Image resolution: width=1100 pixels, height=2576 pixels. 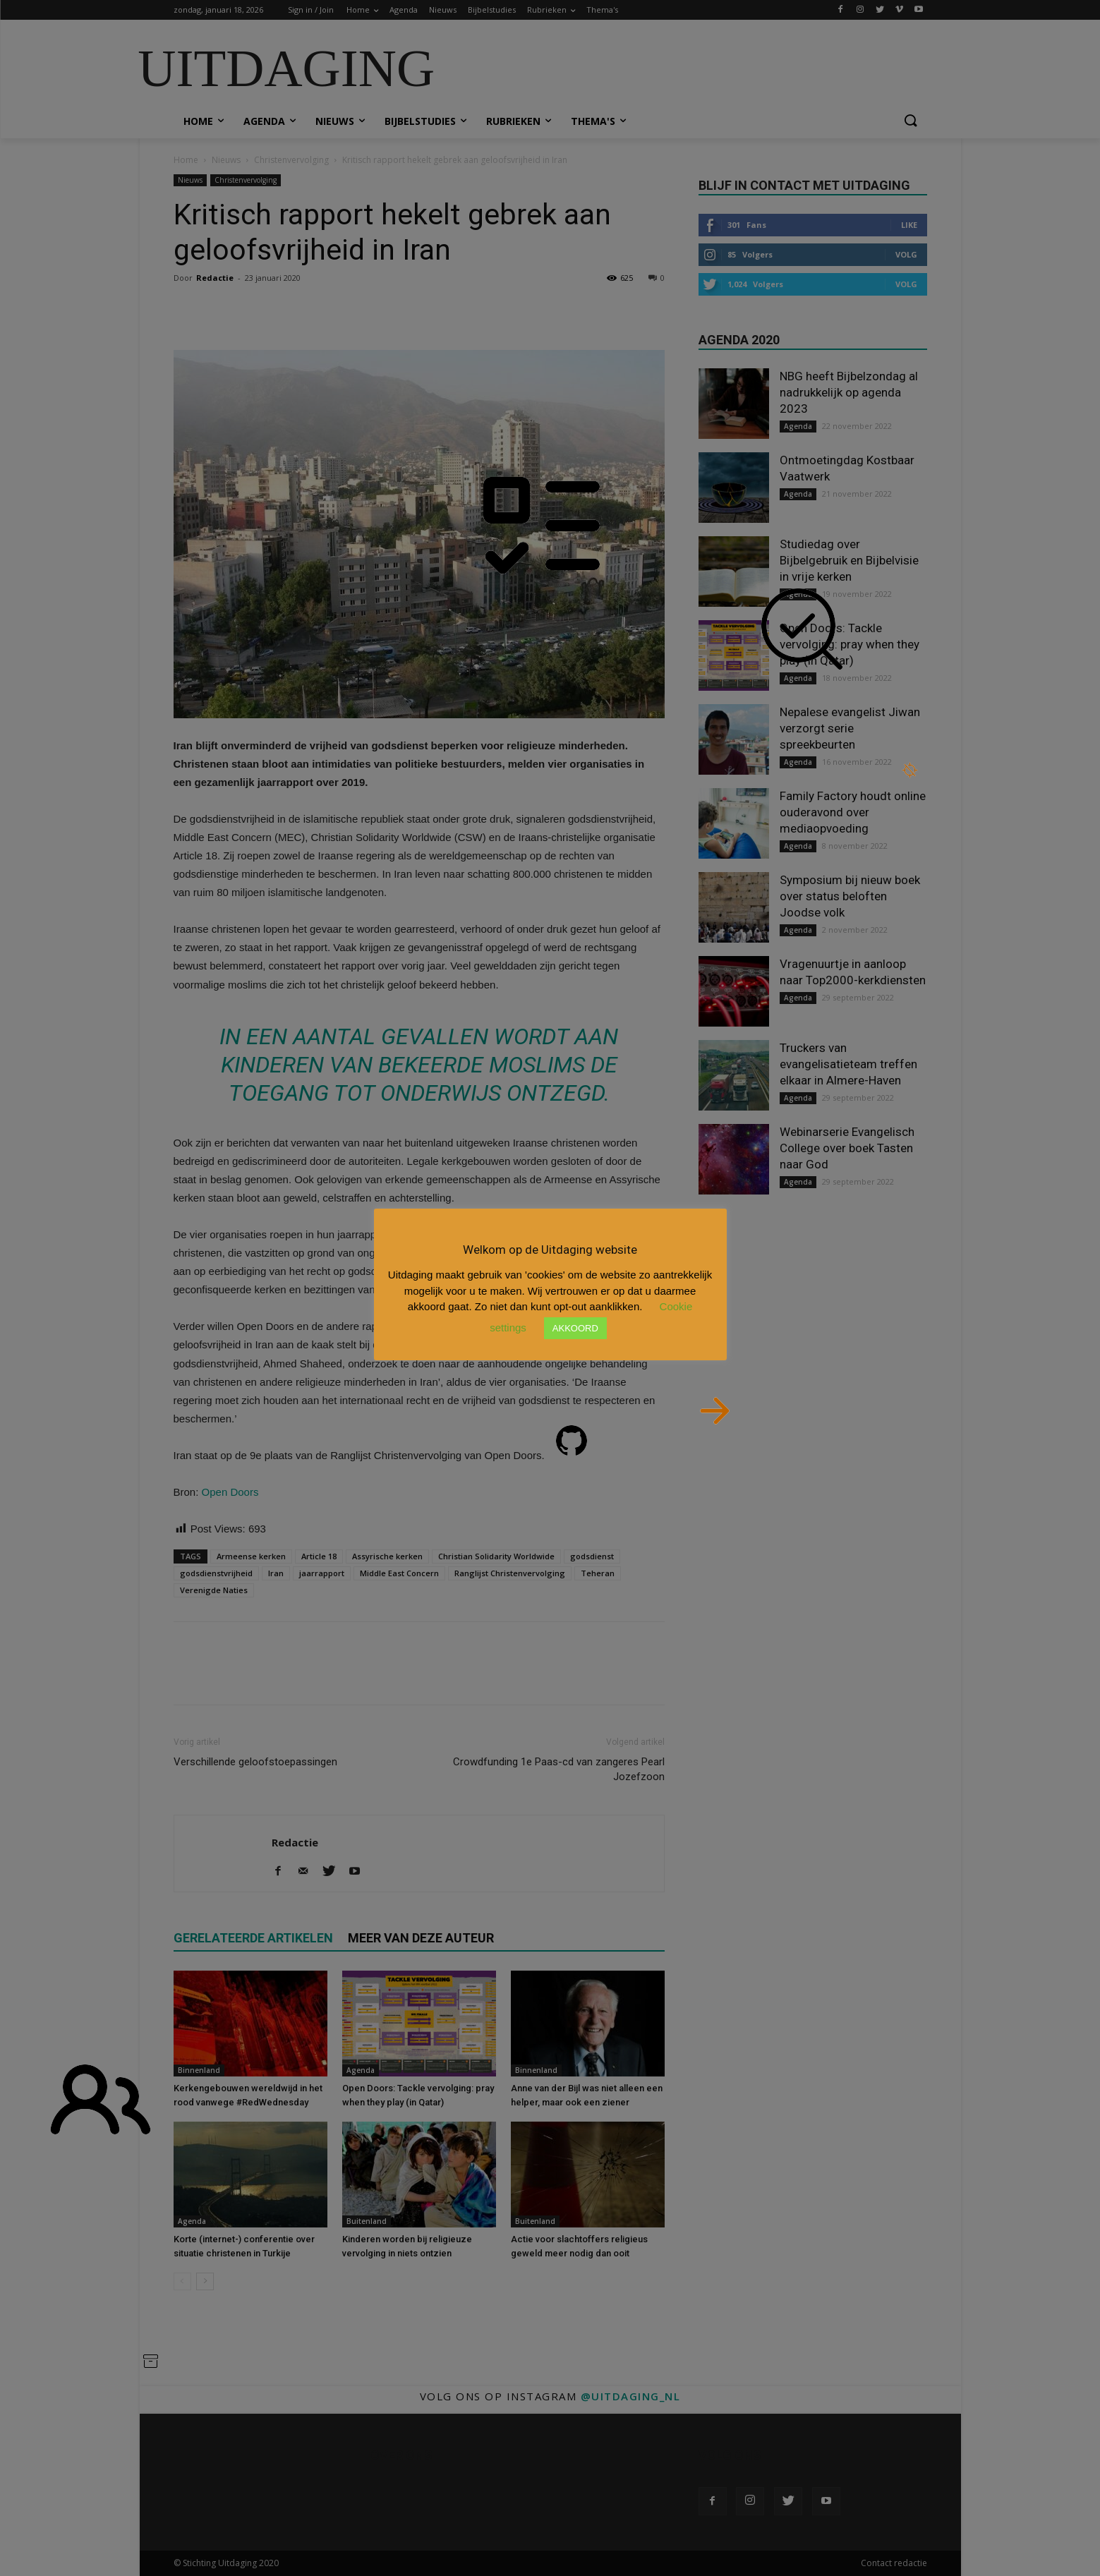 I want to click on view project on github, so click(x=572, y=1441).